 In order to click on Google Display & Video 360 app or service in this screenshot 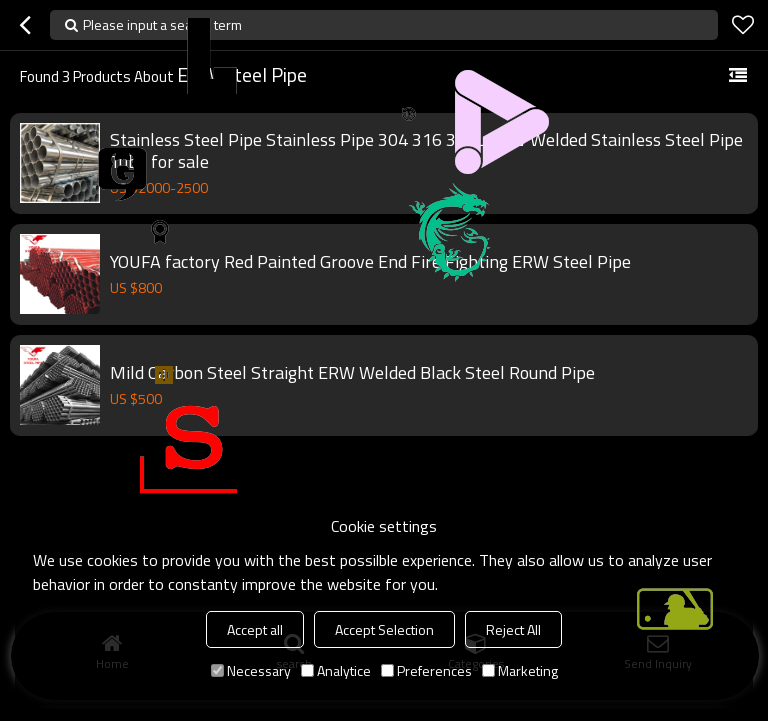, I will do `click(502, 122)`.